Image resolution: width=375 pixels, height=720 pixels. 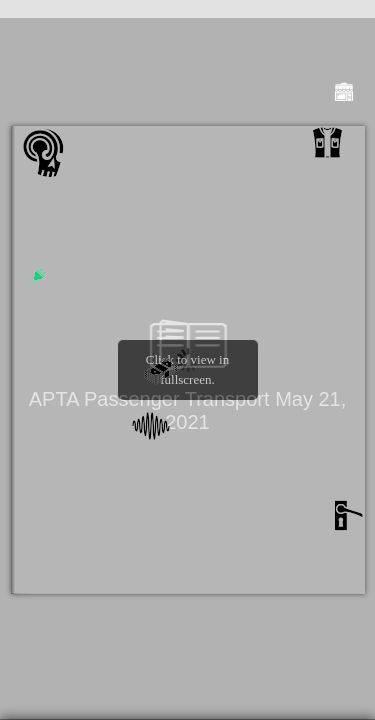 What do you see at coordinates (161, 371) in the screenshot?
I see `view your wallet or account balance` at bounding box center [161, 371].